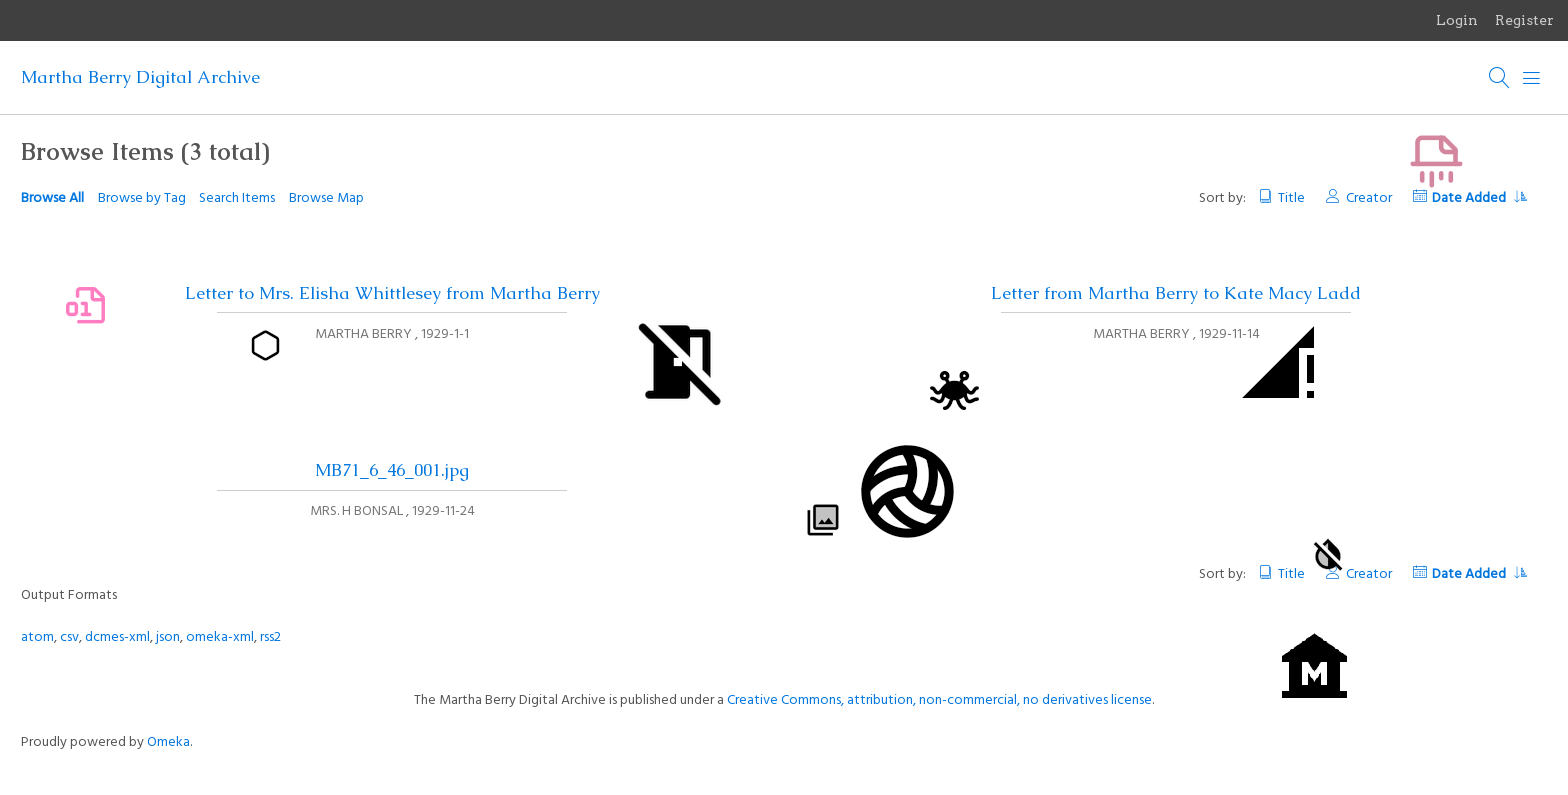 The height and width of the screenshot is (795, 1568). I want to click on view or open a binary file, so click(85, 306).